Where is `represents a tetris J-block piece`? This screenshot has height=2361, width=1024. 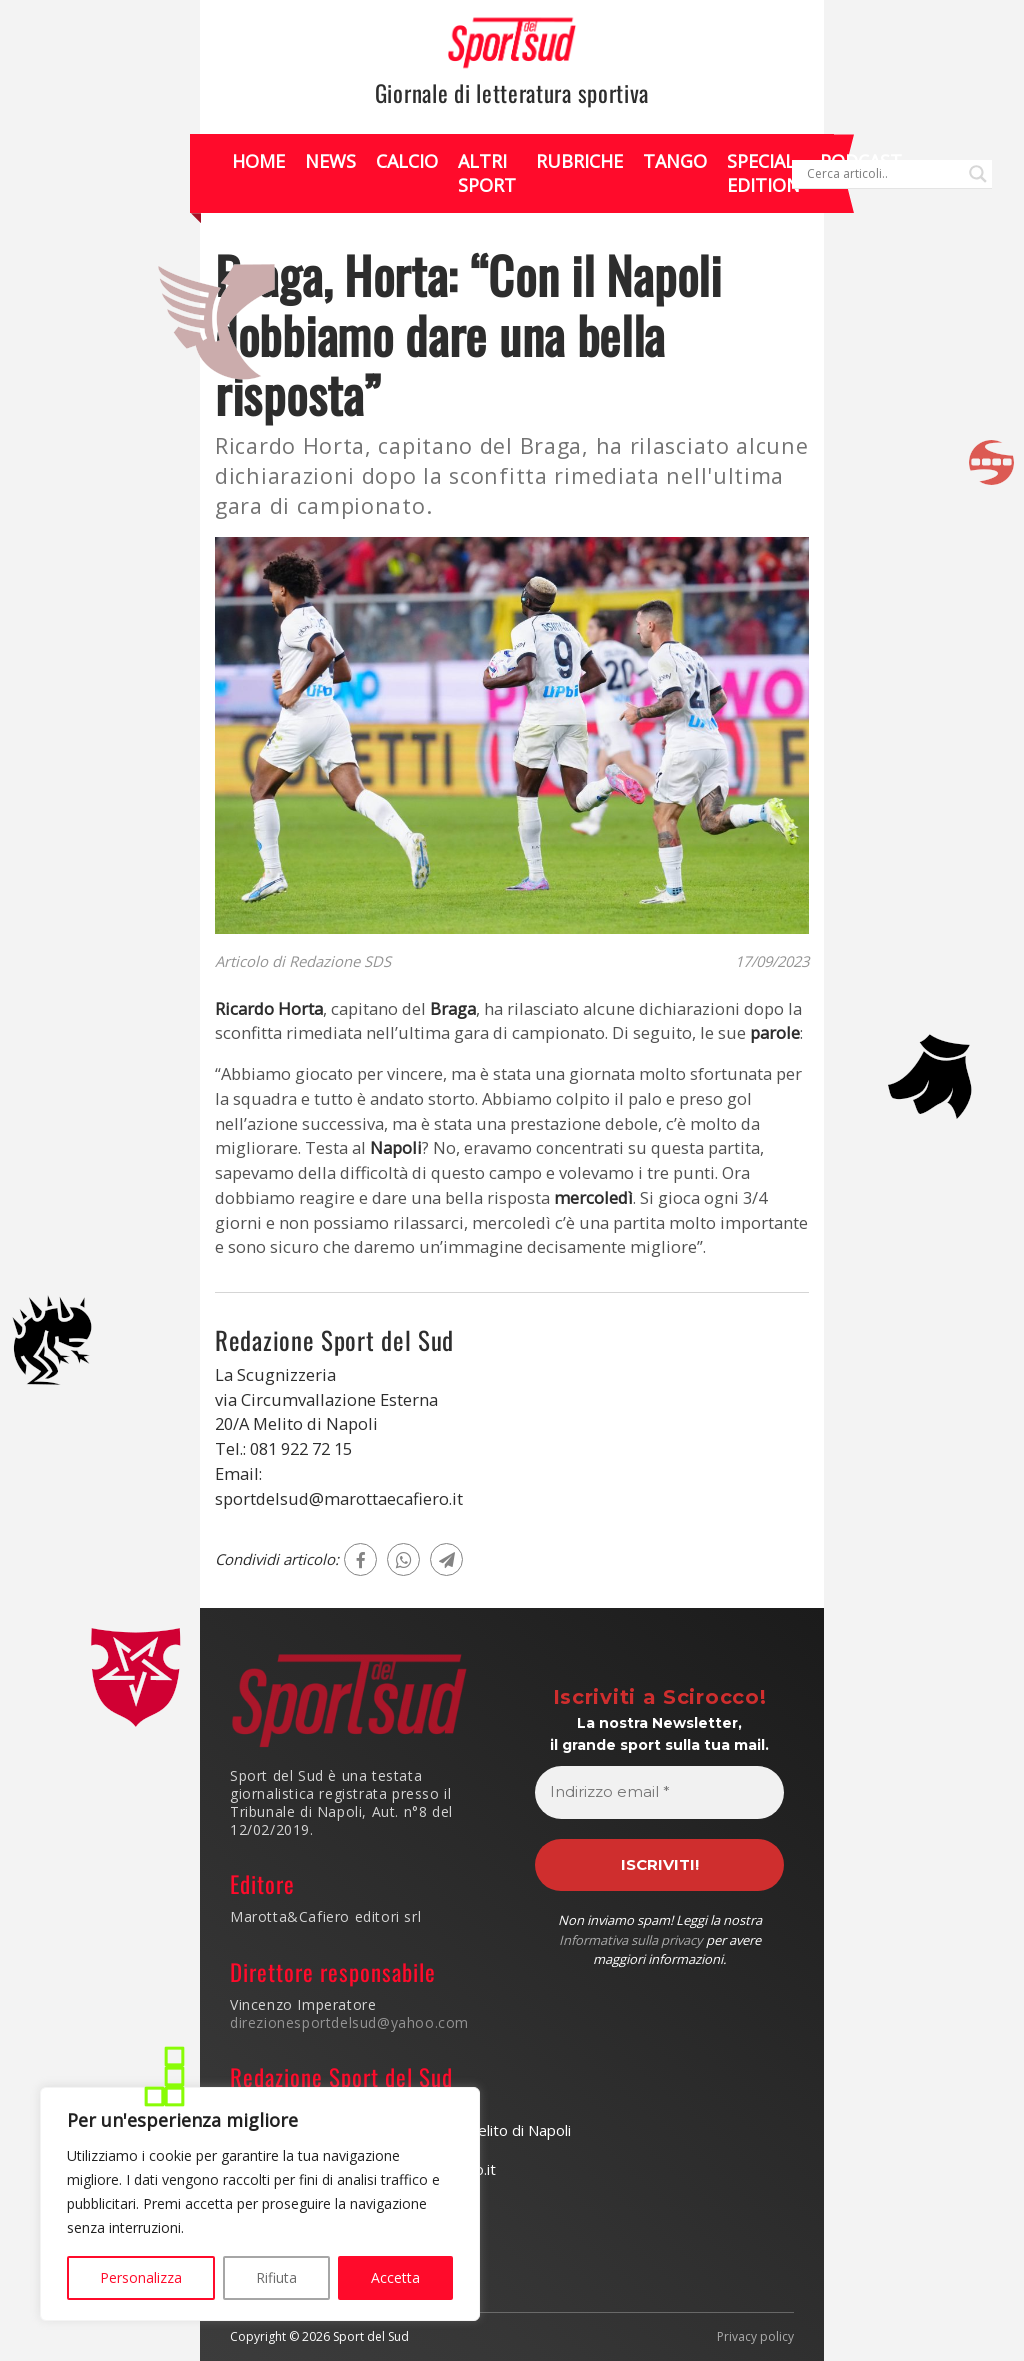 represents a tetris J-block piece is located at coordinates (164, 2076).